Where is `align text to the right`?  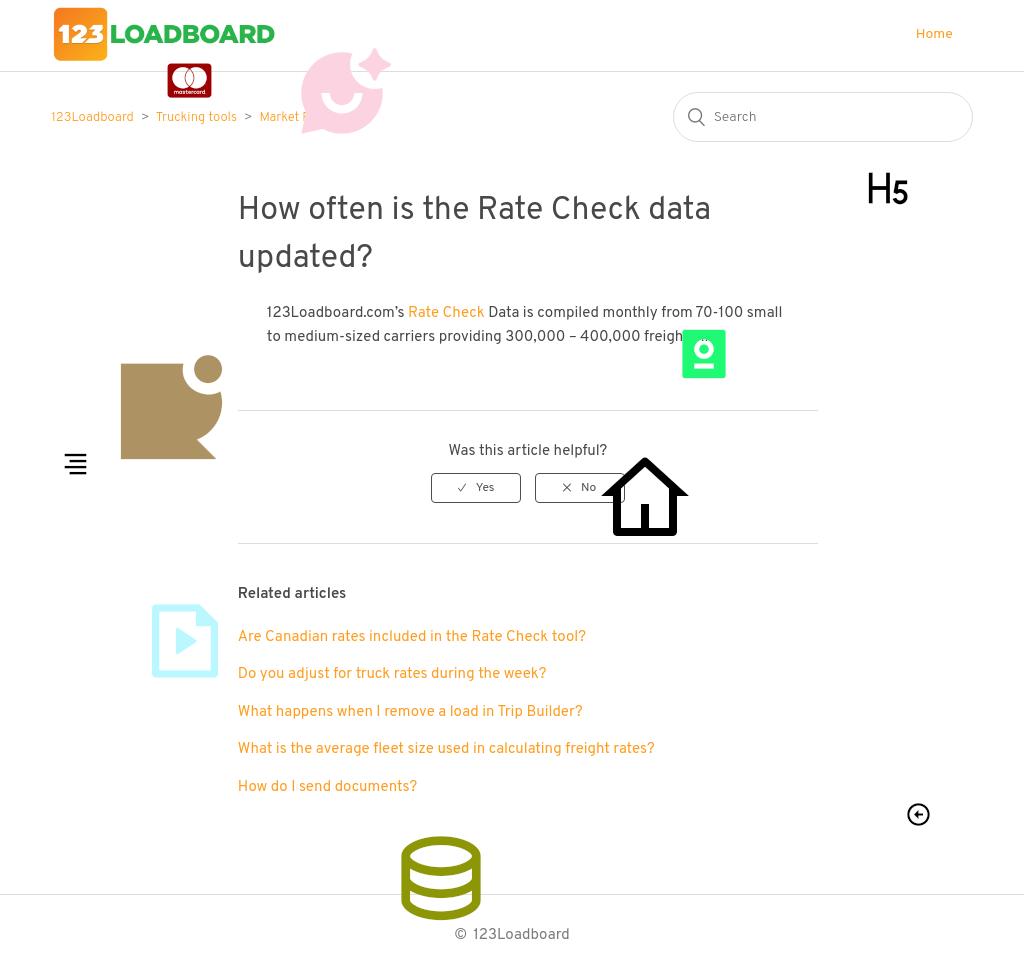 align text to the right is located at coordinates (75, 463).